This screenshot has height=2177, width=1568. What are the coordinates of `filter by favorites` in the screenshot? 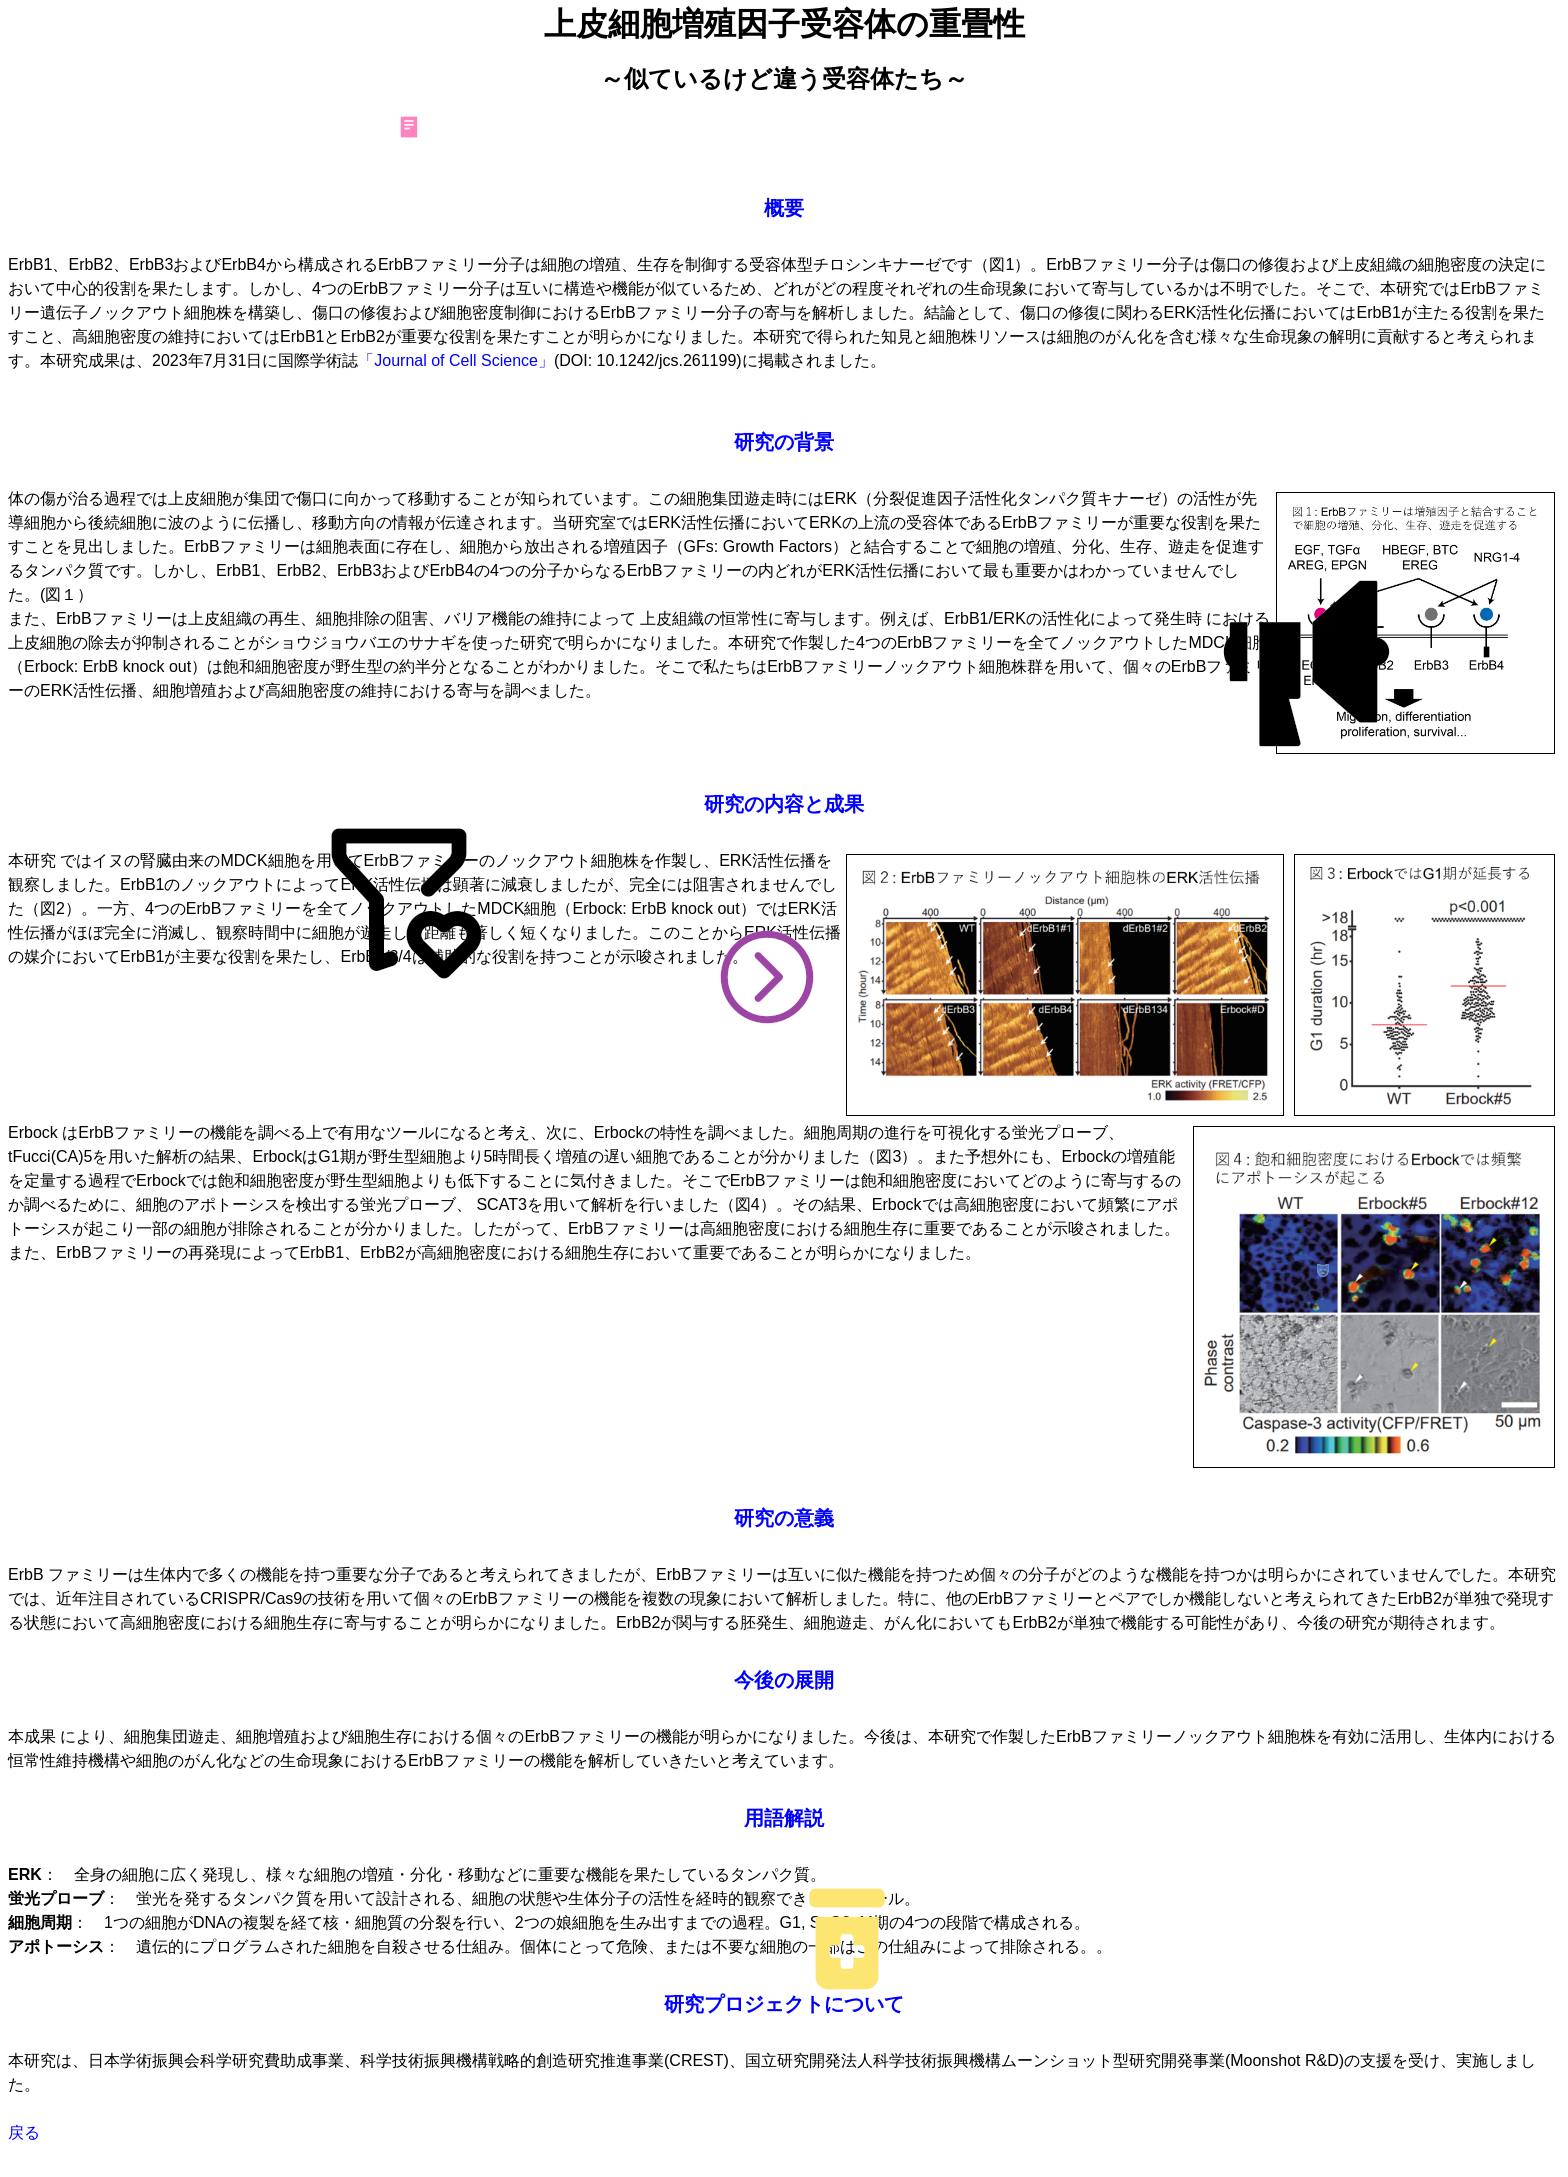 It's located at (399, 896).